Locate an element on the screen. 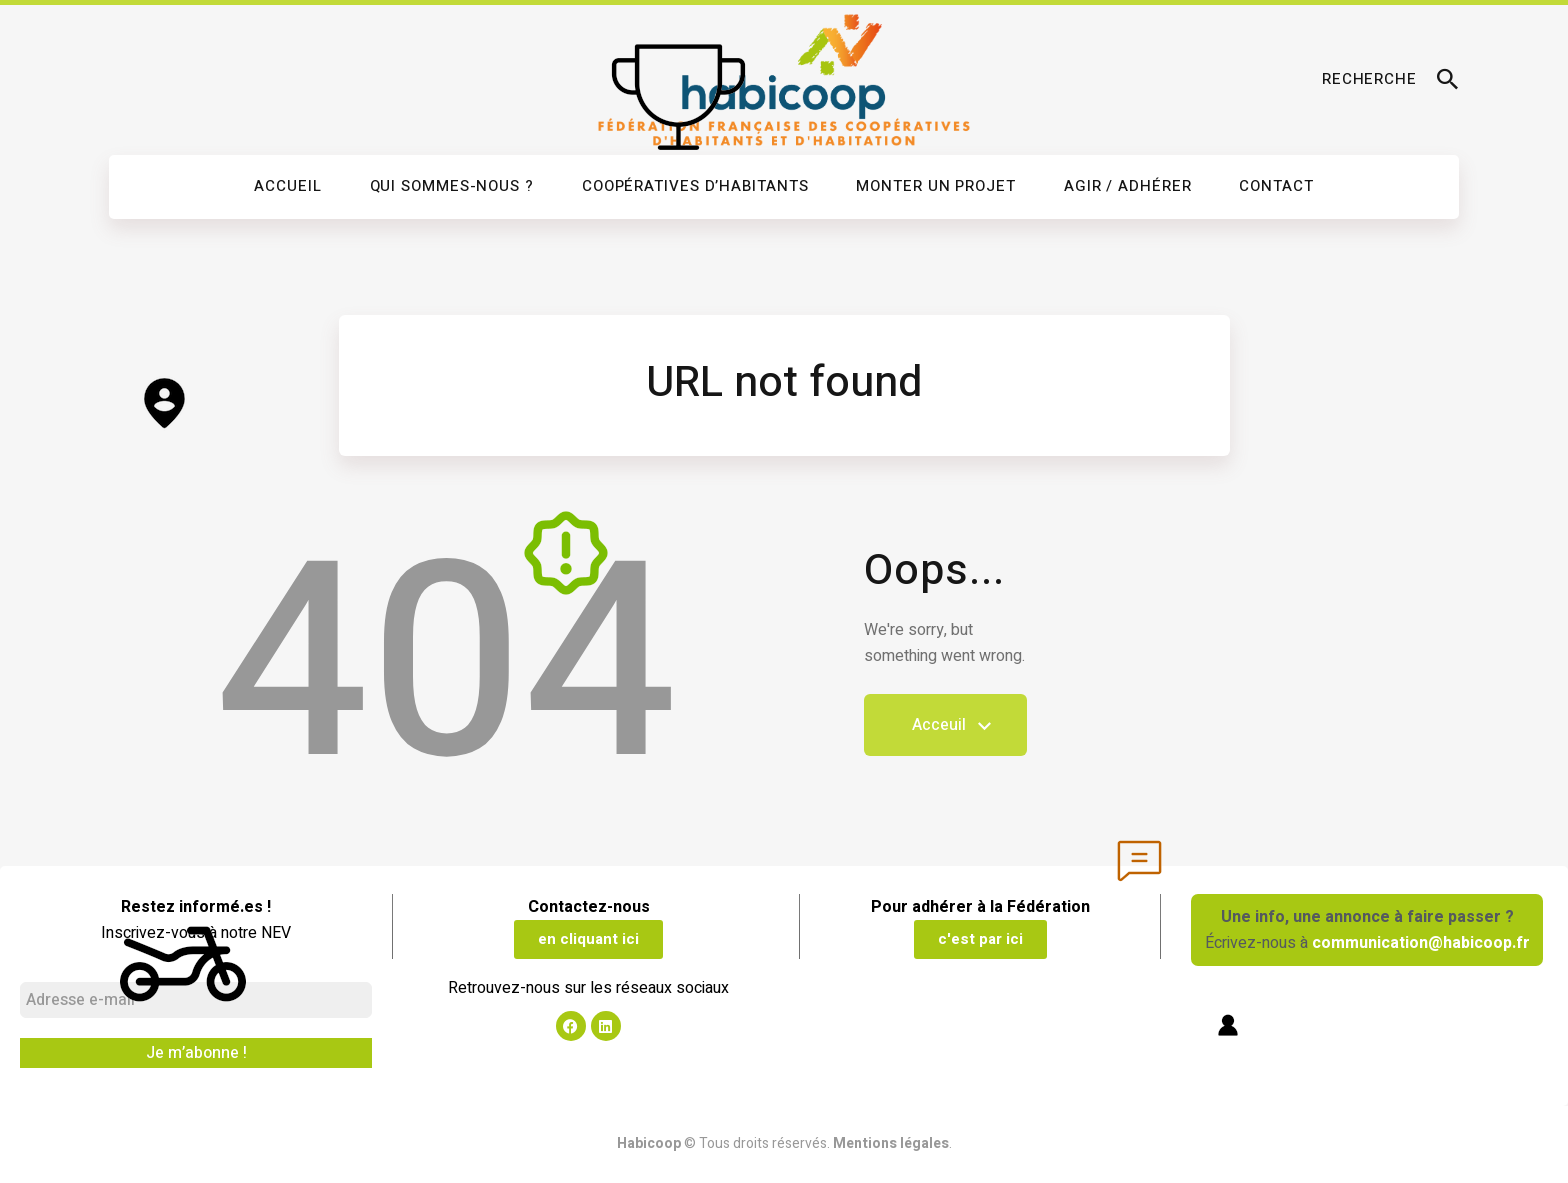 Image resolution: width=1568 pixels, height=1183 pixels. view a contact's location on the map is located at coordinates (164, 403).